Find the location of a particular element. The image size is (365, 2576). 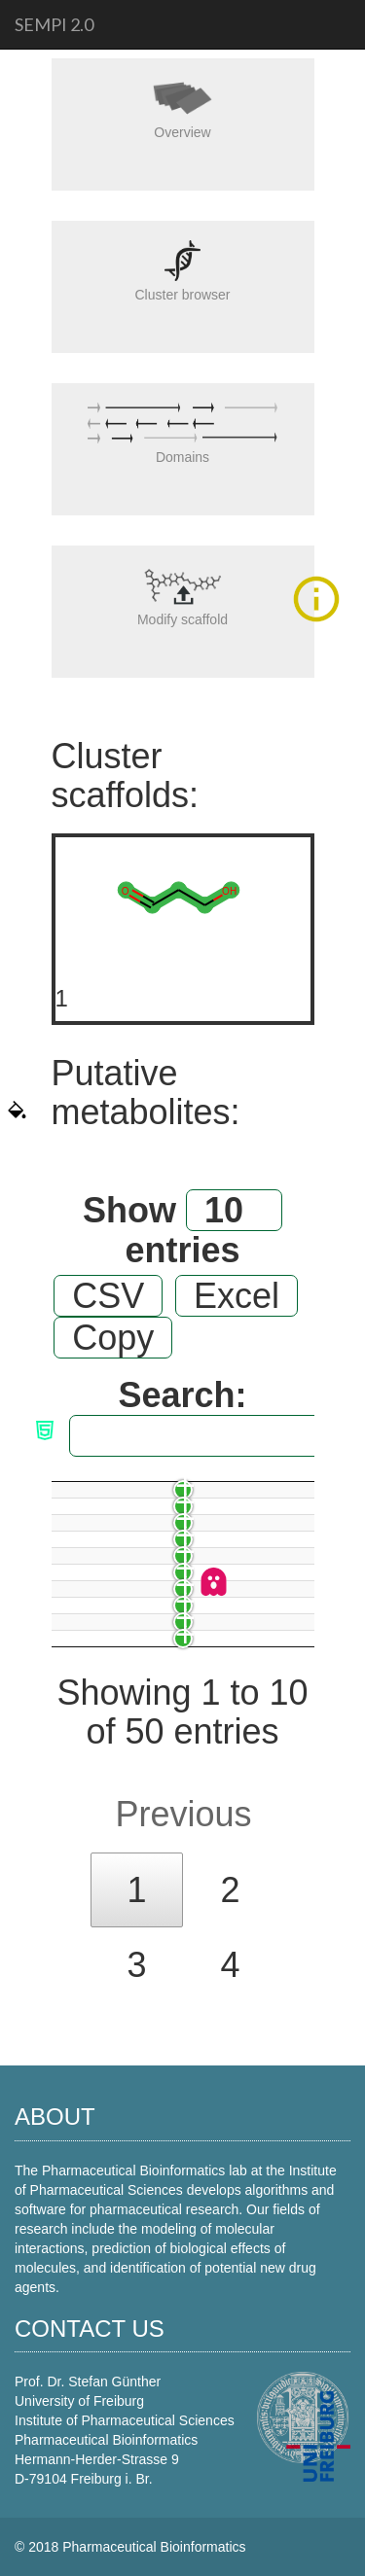

access color fill or paint tools is located at coordinates (17, 1110).